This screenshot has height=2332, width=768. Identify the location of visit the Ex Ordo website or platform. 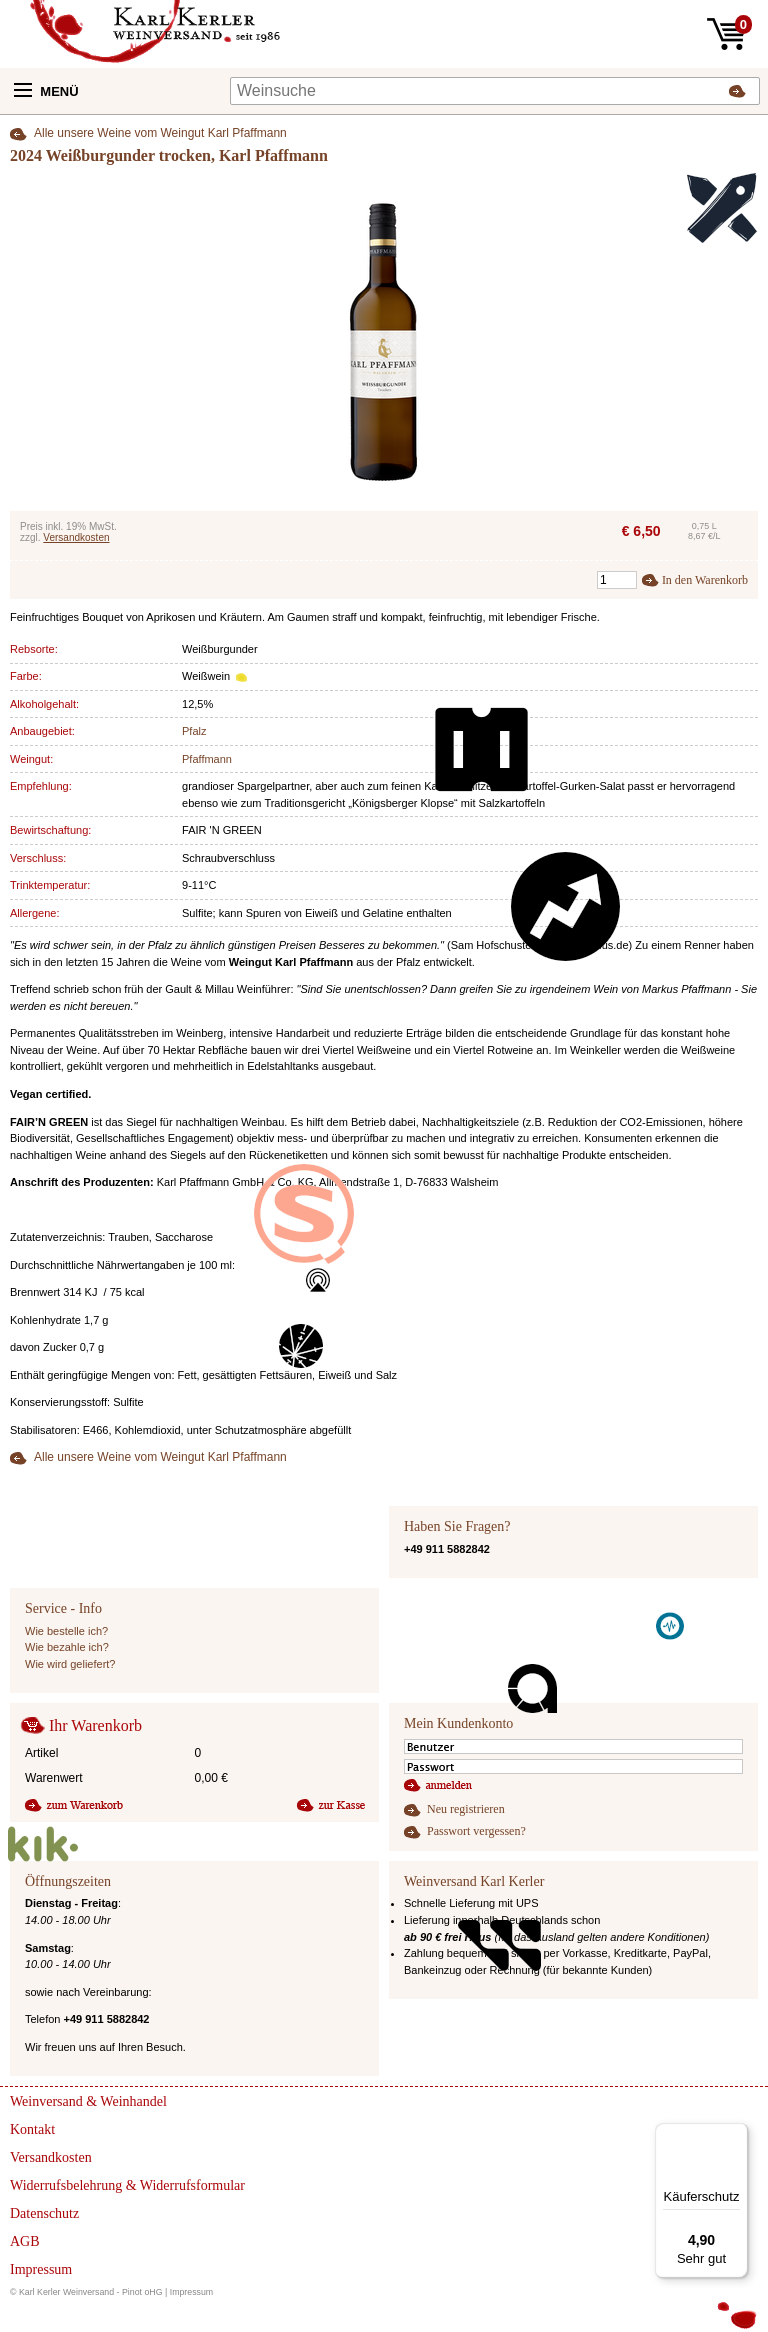
(301, 1346).